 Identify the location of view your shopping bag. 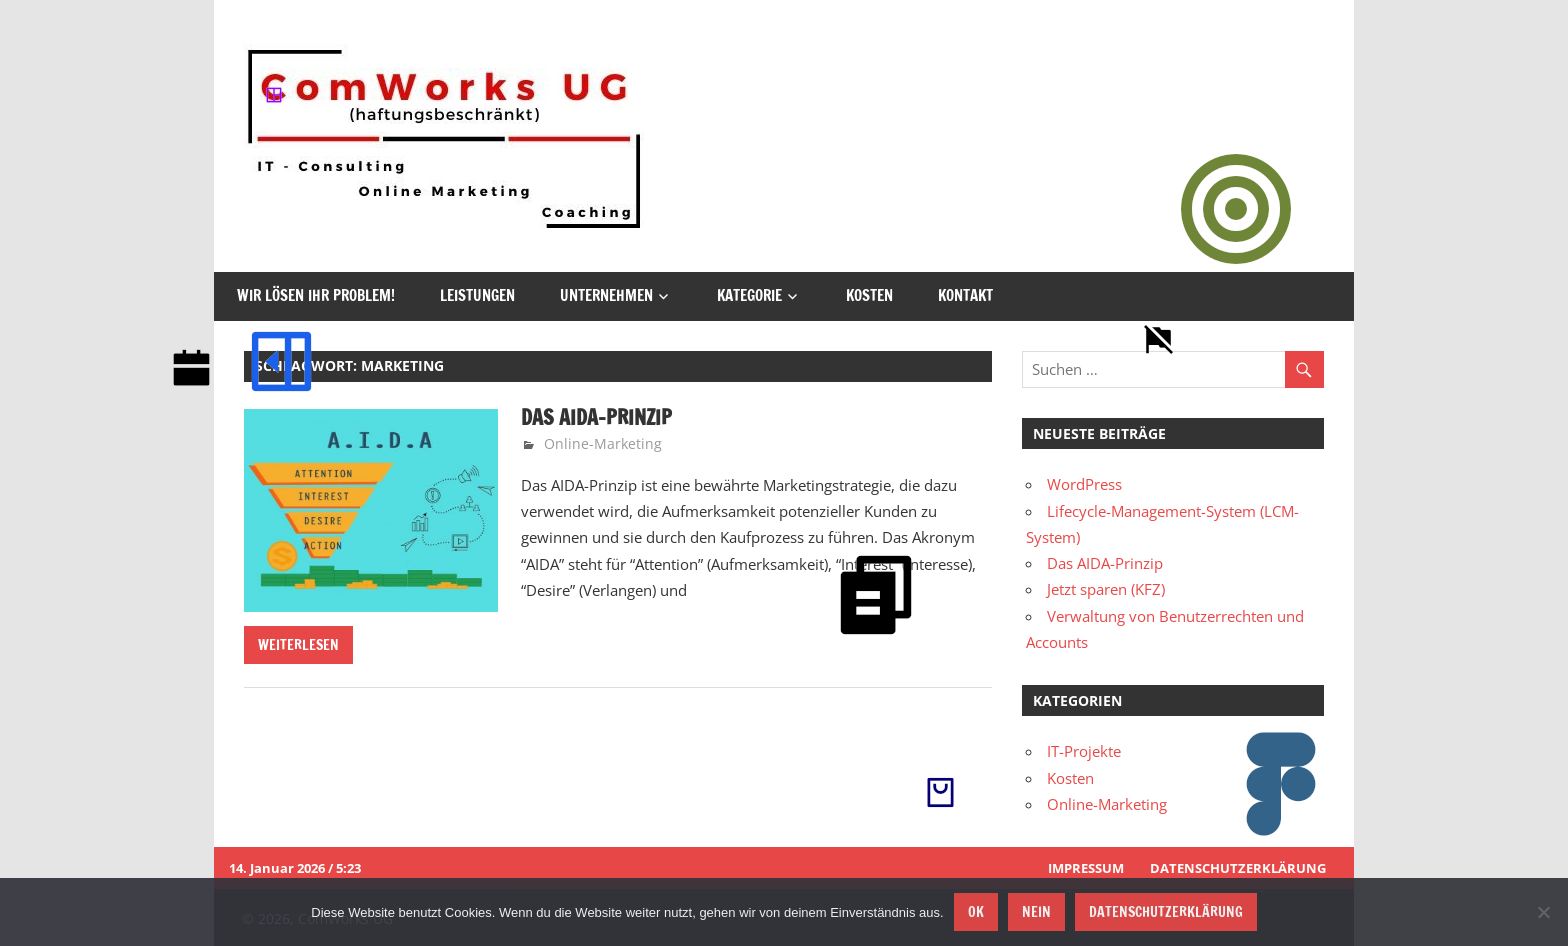
(940, 792).